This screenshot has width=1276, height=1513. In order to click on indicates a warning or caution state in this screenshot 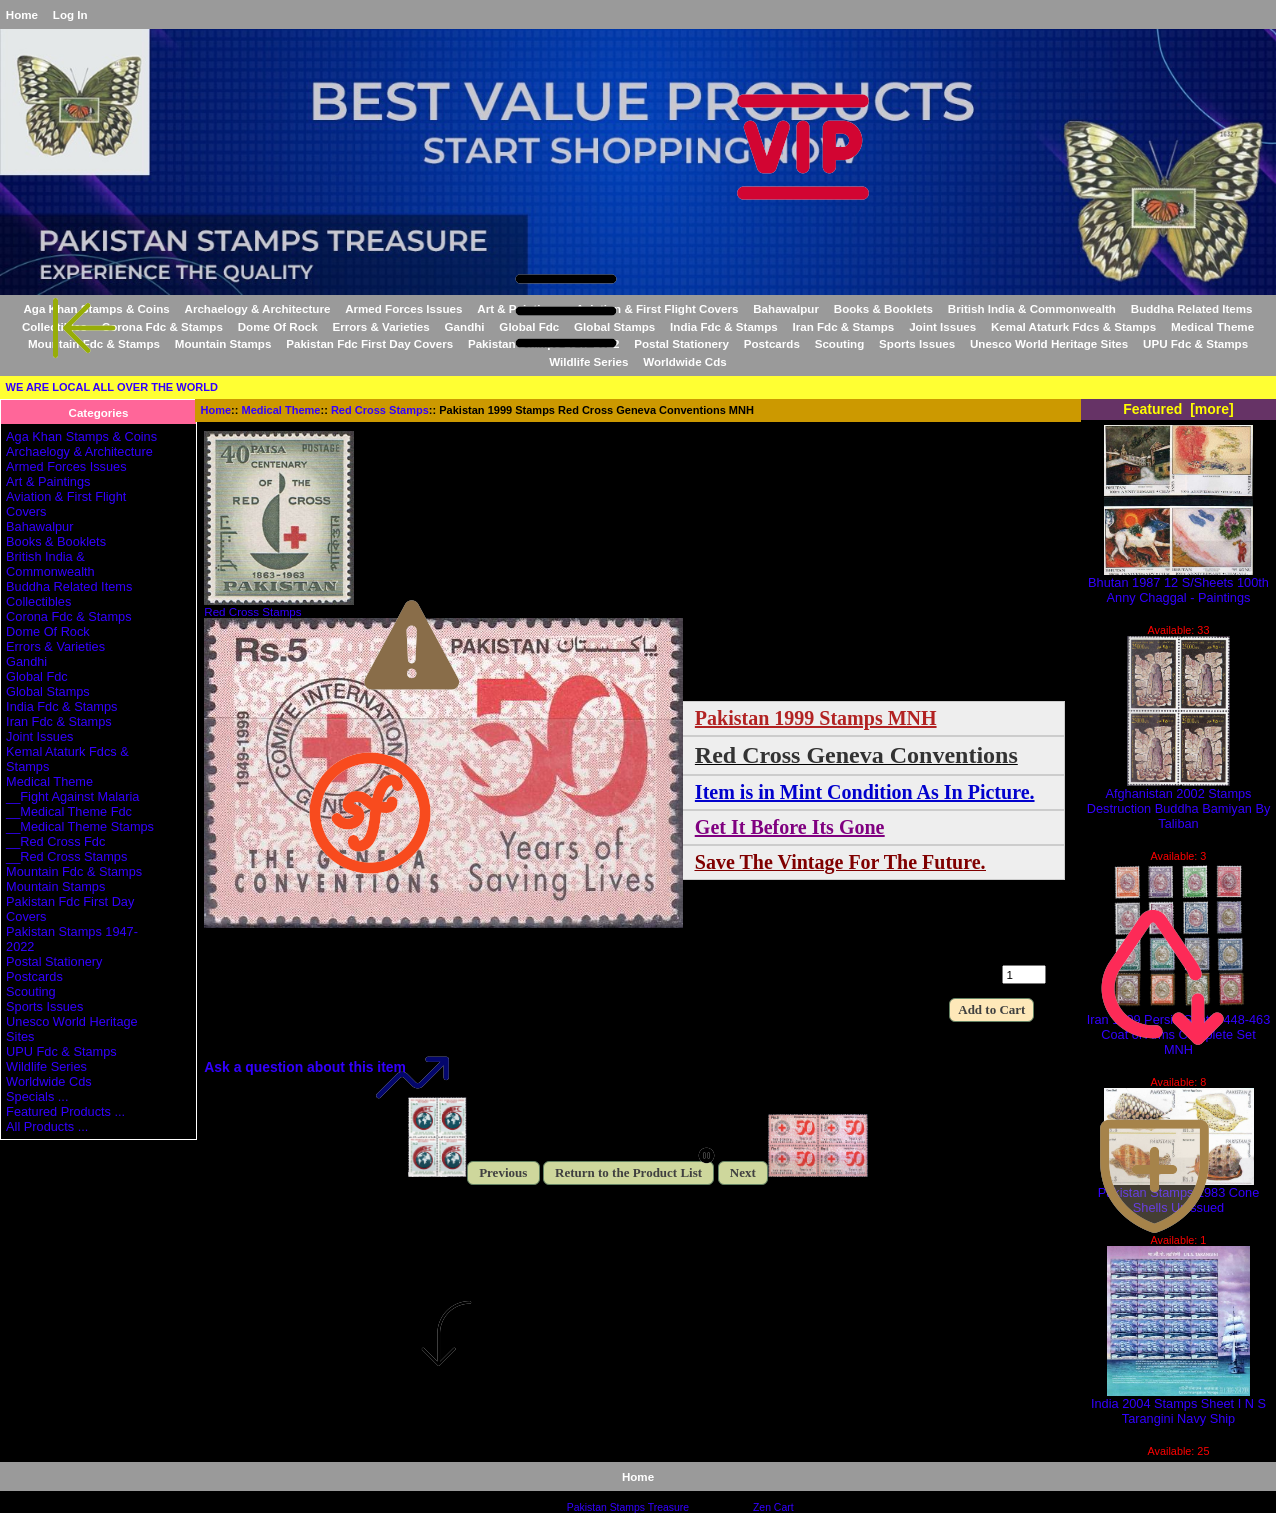, I will do `click(413, 645)`.